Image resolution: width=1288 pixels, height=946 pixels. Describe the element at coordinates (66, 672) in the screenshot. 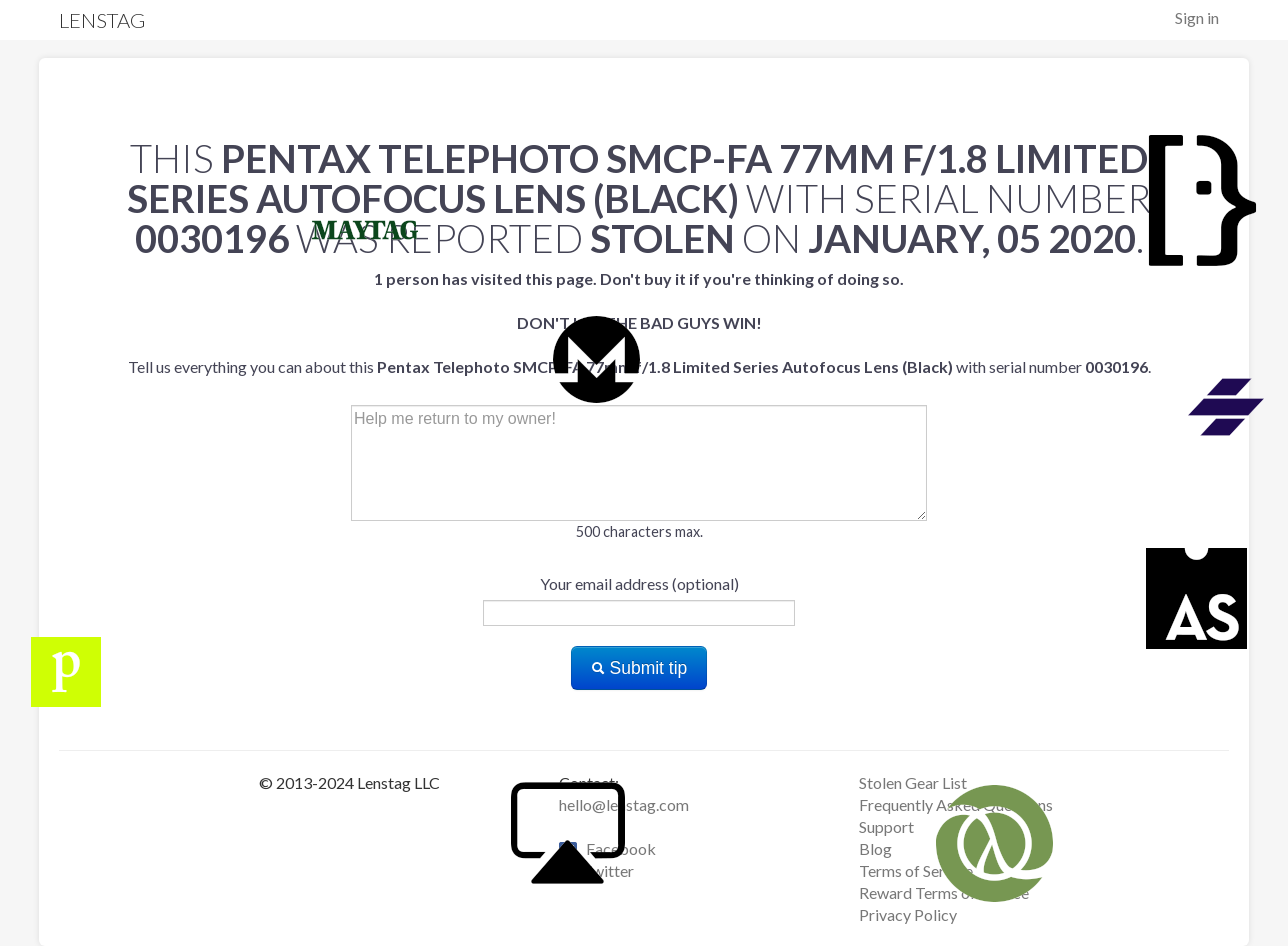

I see `link to Publons researcher profile` at that location.